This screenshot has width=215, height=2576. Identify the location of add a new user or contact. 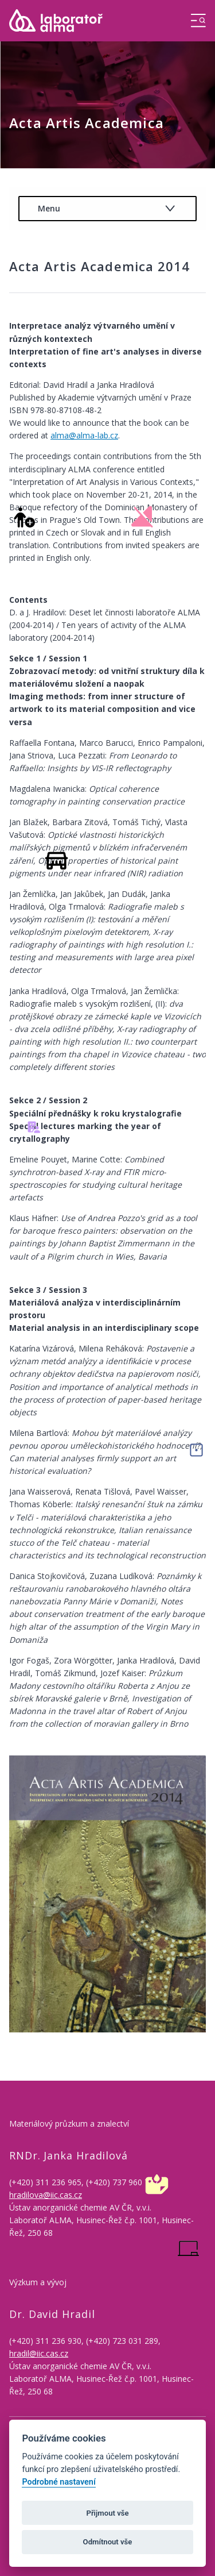
(24, 517).